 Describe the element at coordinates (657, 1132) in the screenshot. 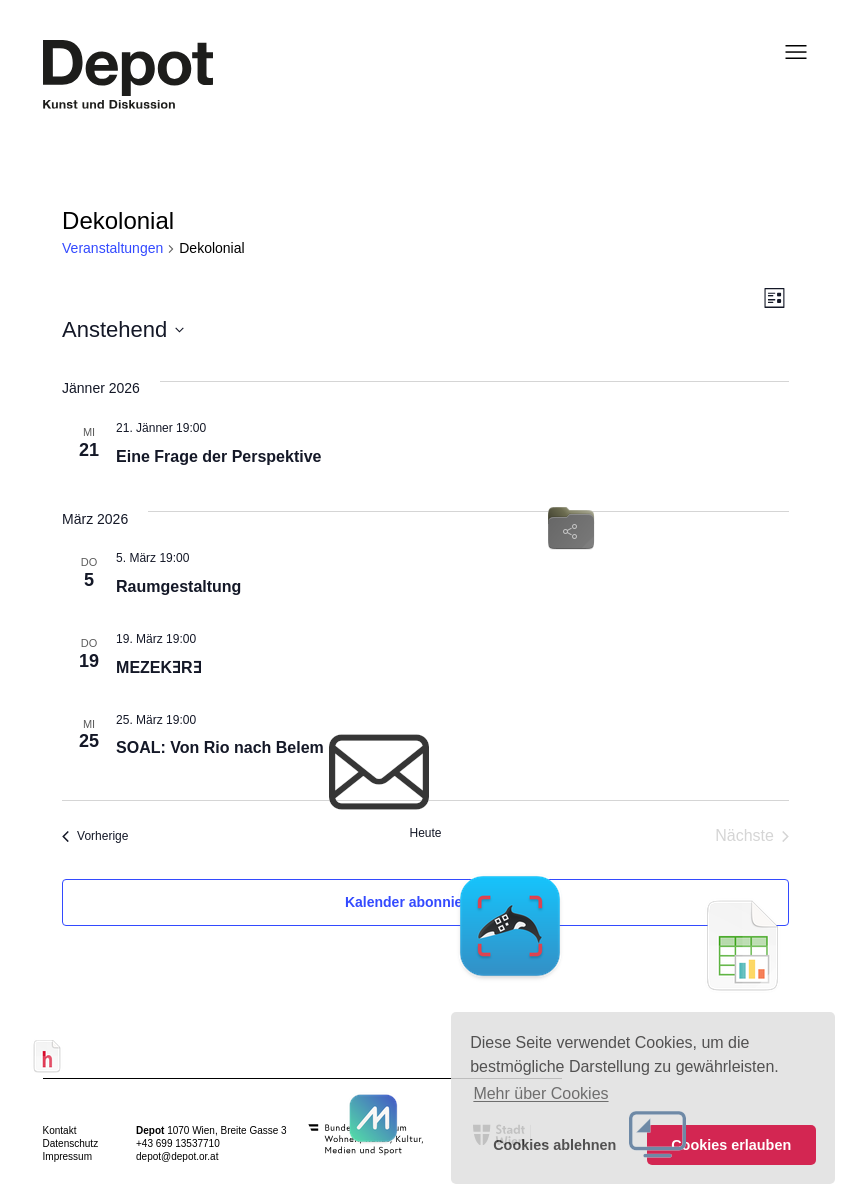

I see `change desktop wallpaper settings` at that location.